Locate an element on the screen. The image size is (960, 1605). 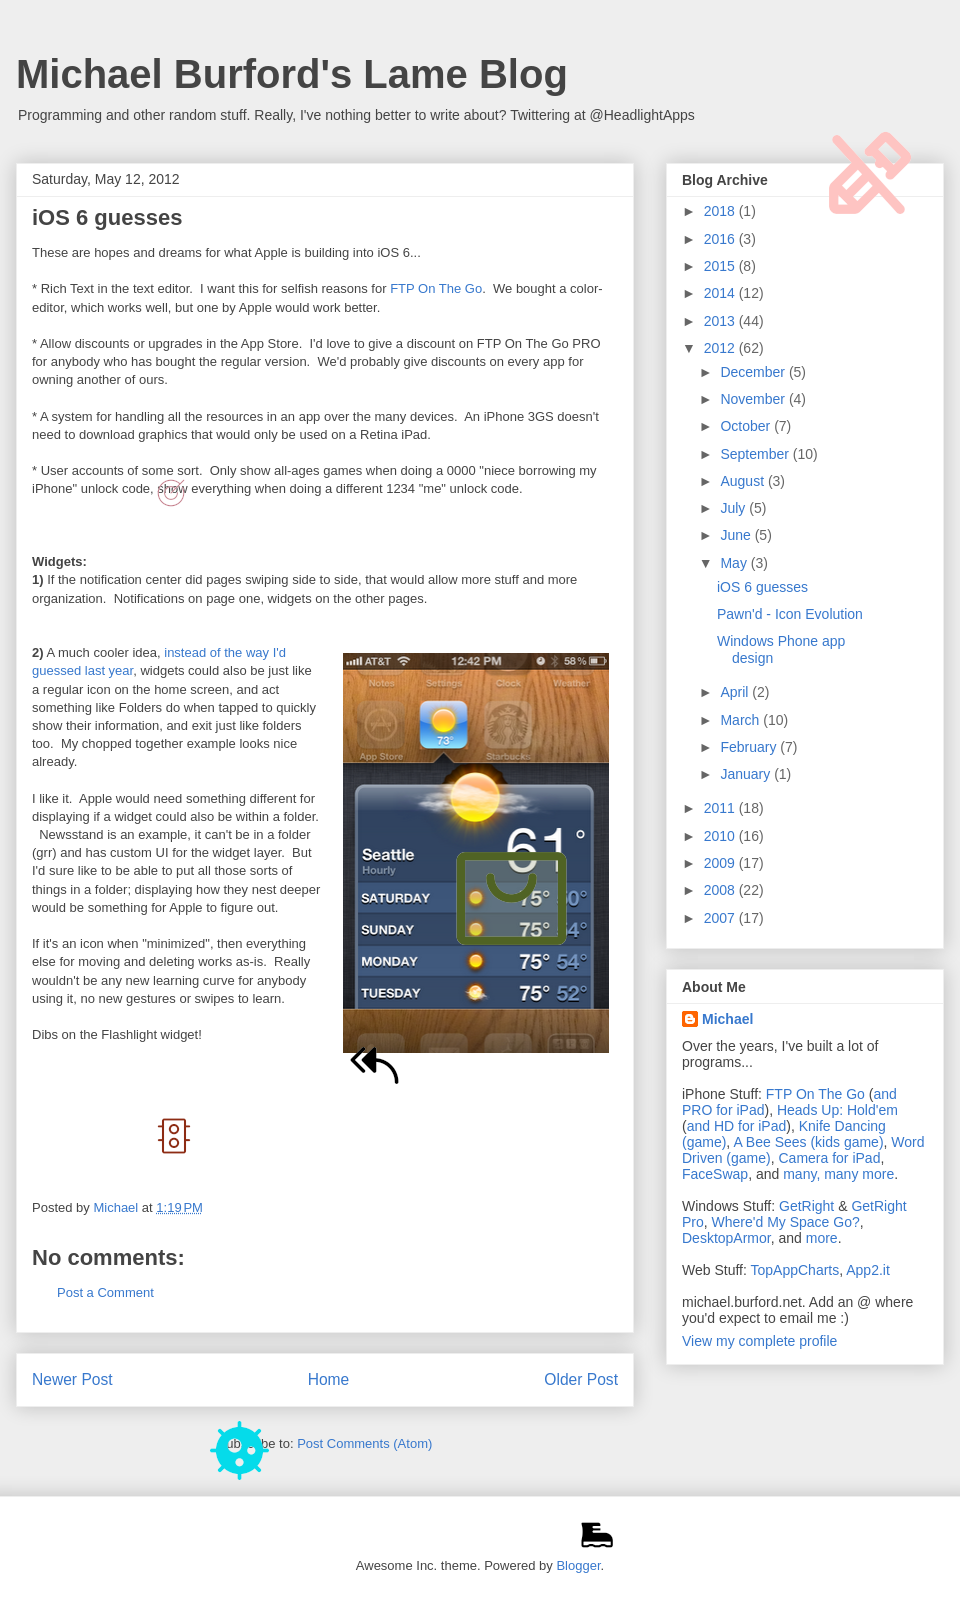
traffic or transportation settings is located at coordinates (174, 1136).